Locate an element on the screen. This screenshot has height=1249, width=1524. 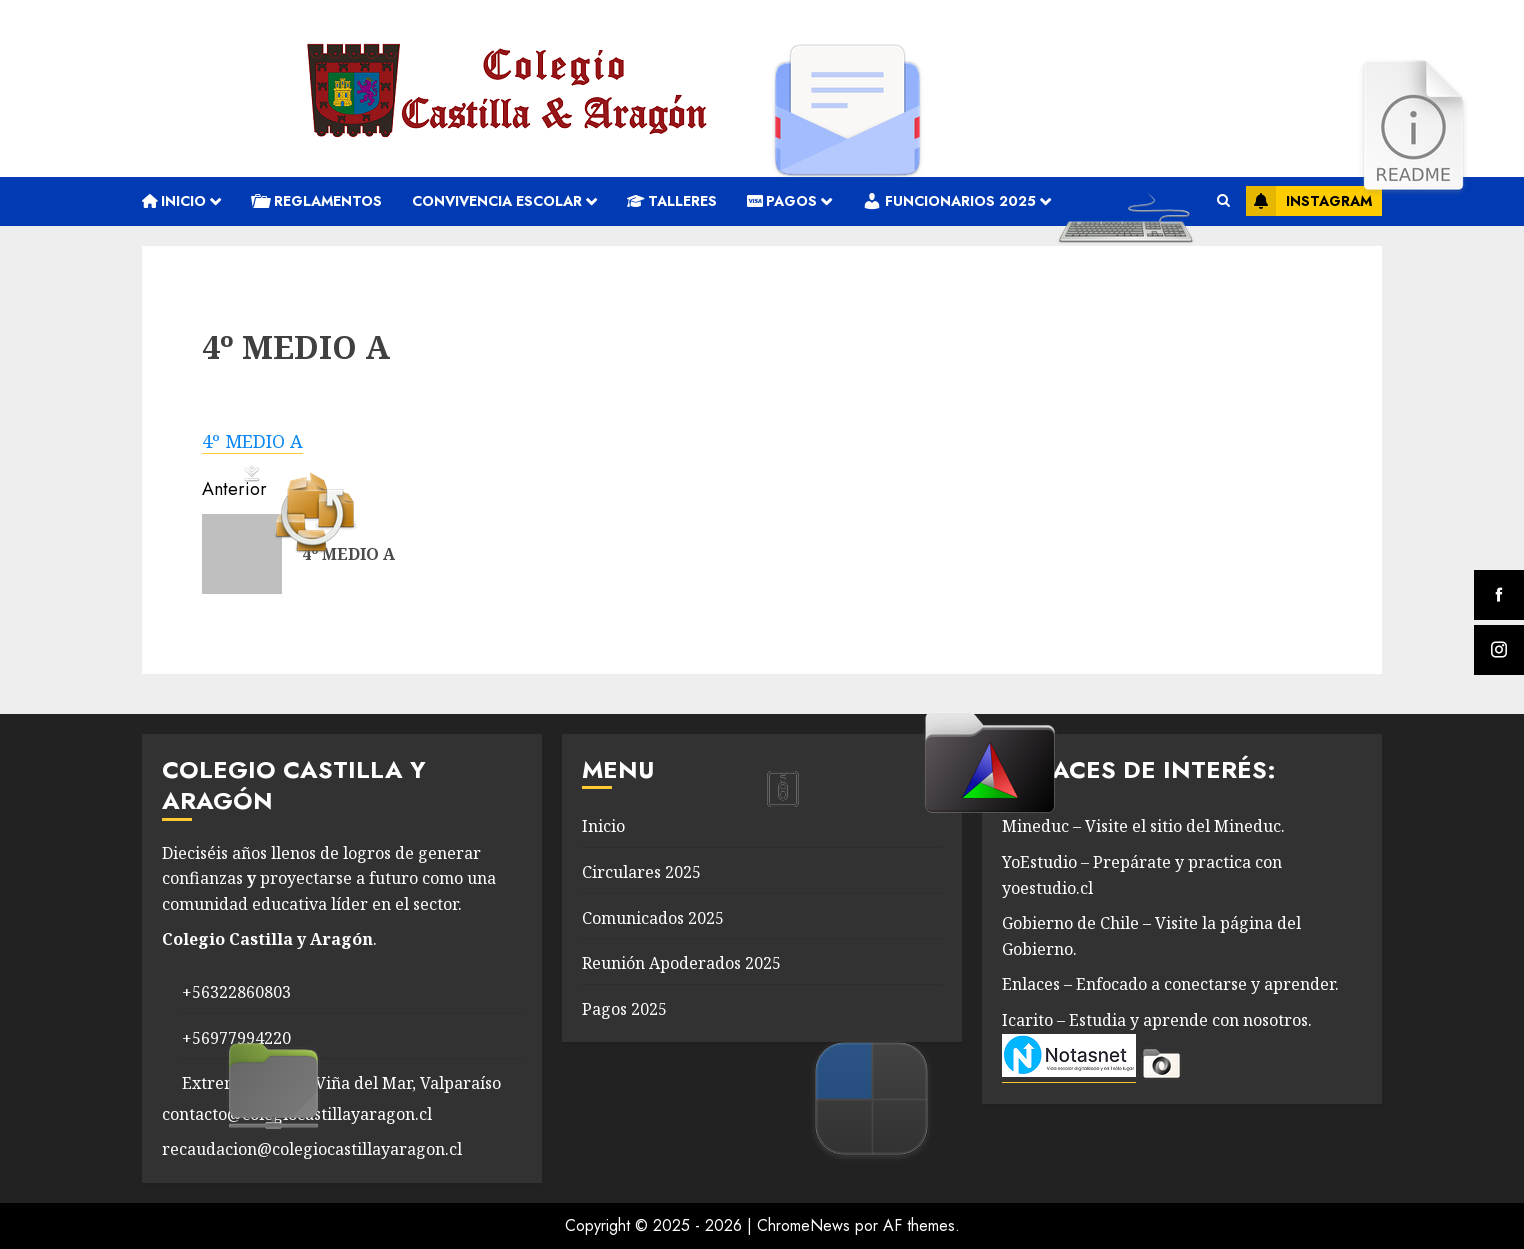
open readme documentation file is located at coordinates (1413, 127).